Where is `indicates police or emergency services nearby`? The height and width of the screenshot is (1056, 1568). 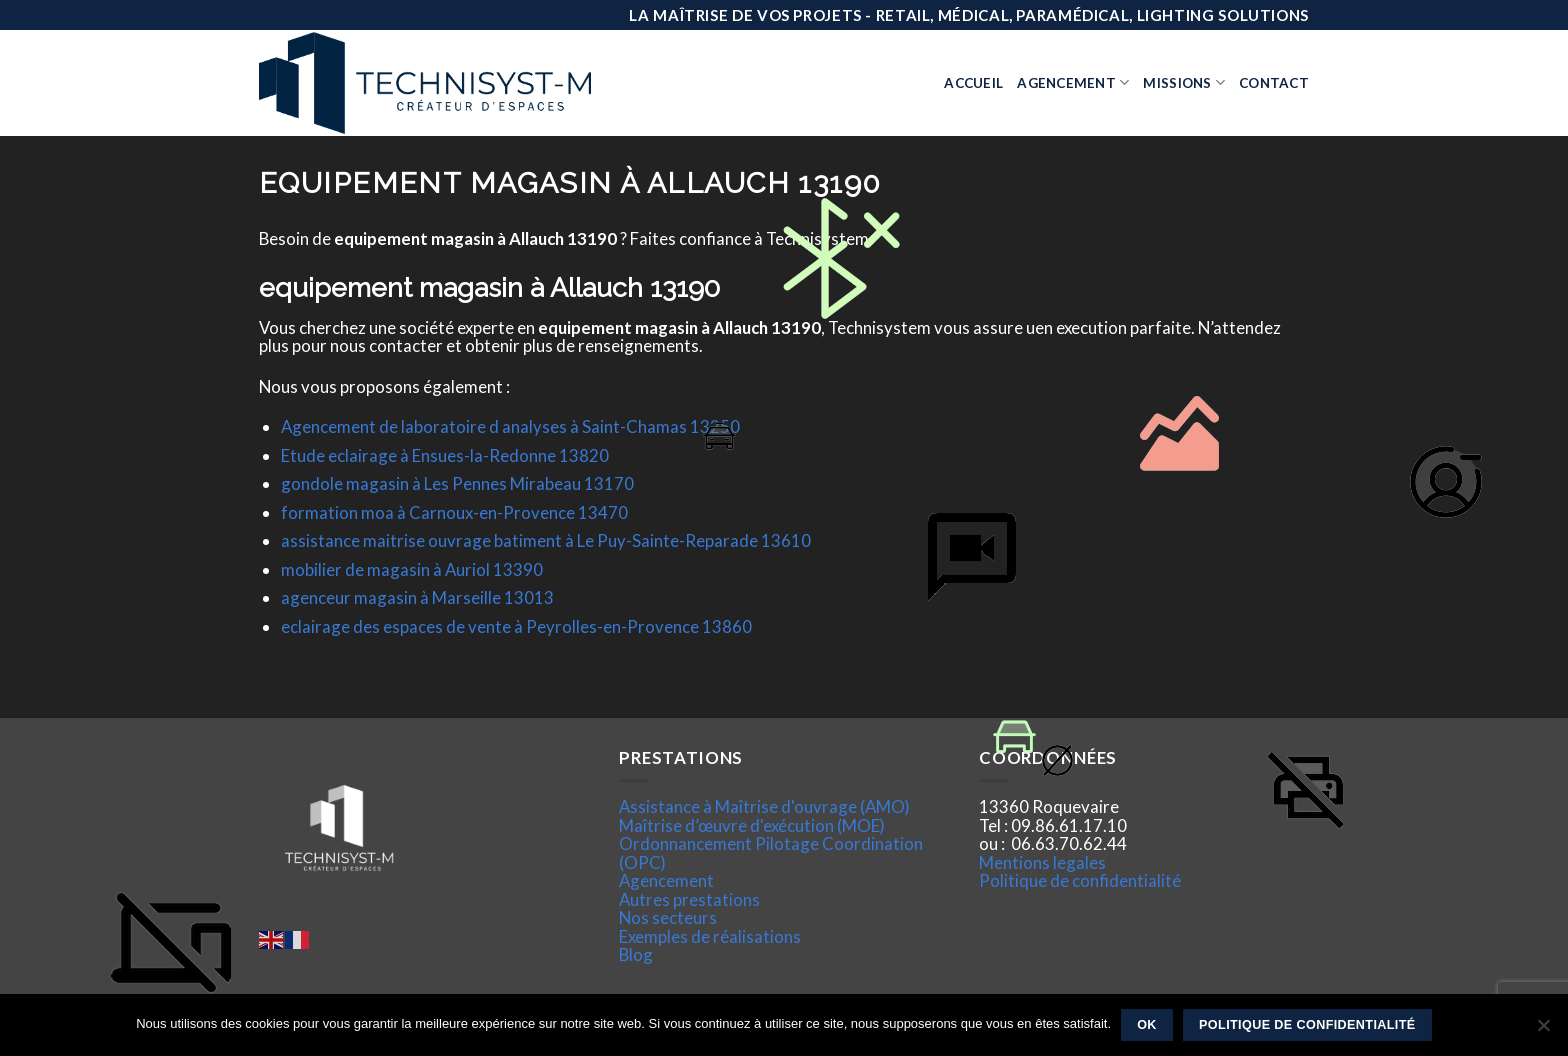 indicates police or emergency services nearby is located at coordinates (719, 437).